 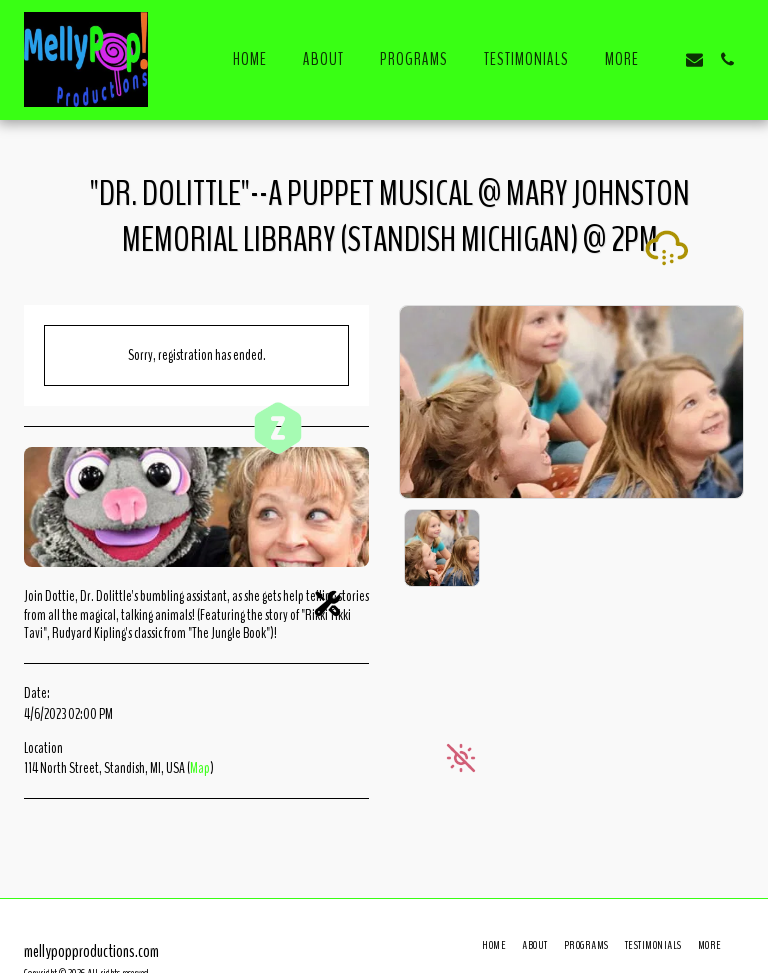 I want to click on access z-branded app or service, so click(x=278, y=428).